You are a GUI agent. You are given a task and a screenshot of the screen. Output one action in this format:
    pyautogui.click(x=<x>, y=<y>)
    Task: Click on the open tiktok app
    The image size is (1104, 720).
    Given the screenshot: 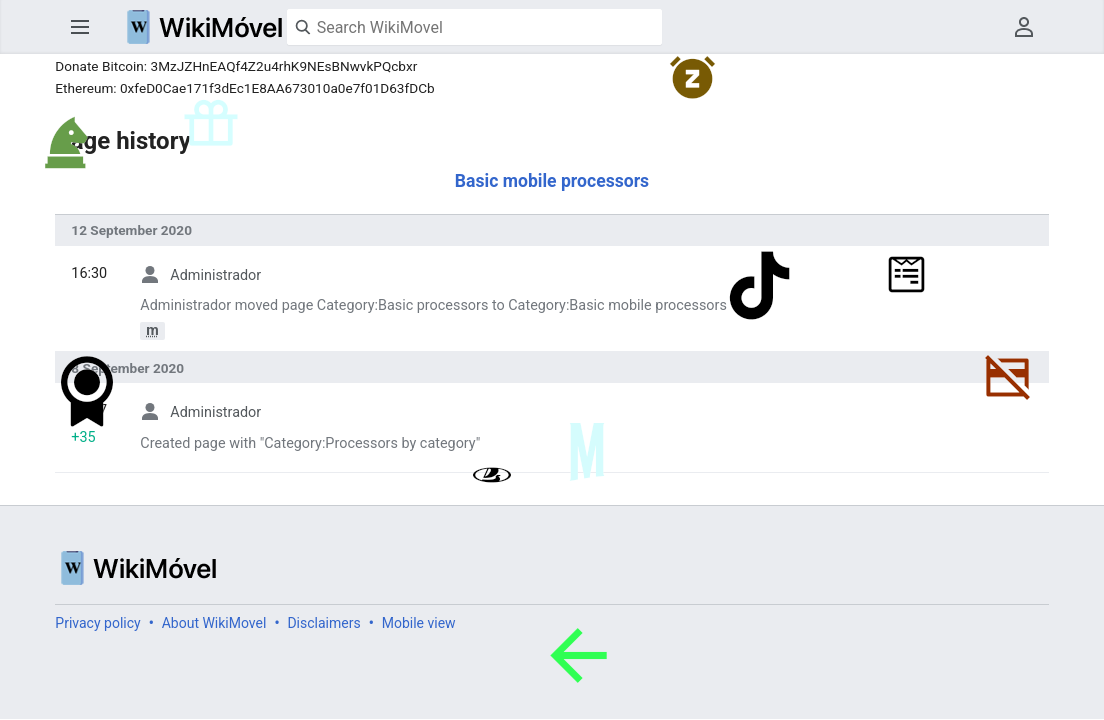 What is the action you would take?
    pyautogui.click(x=759, y=285)
    